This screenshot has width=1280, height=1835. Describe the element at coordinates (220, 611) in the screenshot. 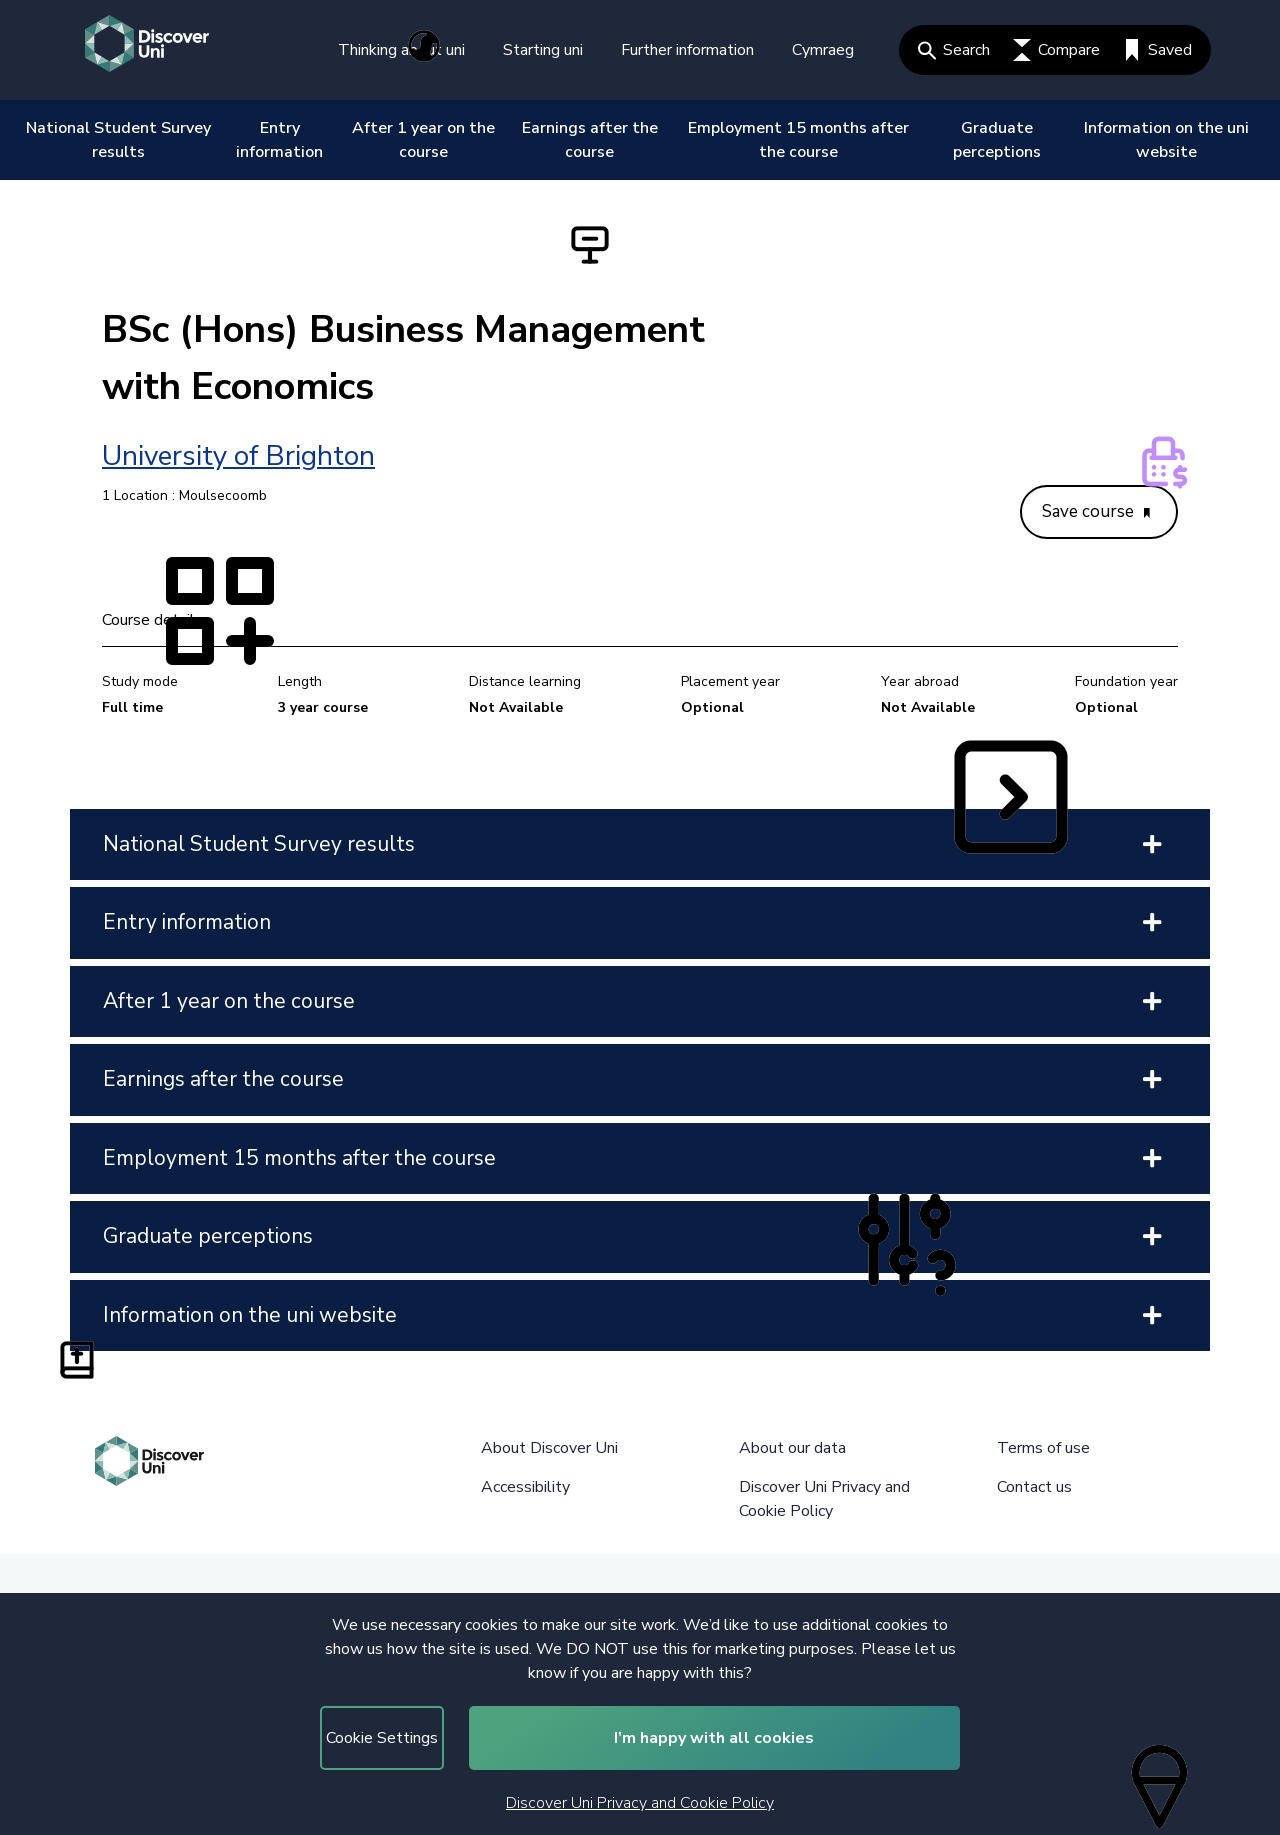

I see `add a new category` at that location.